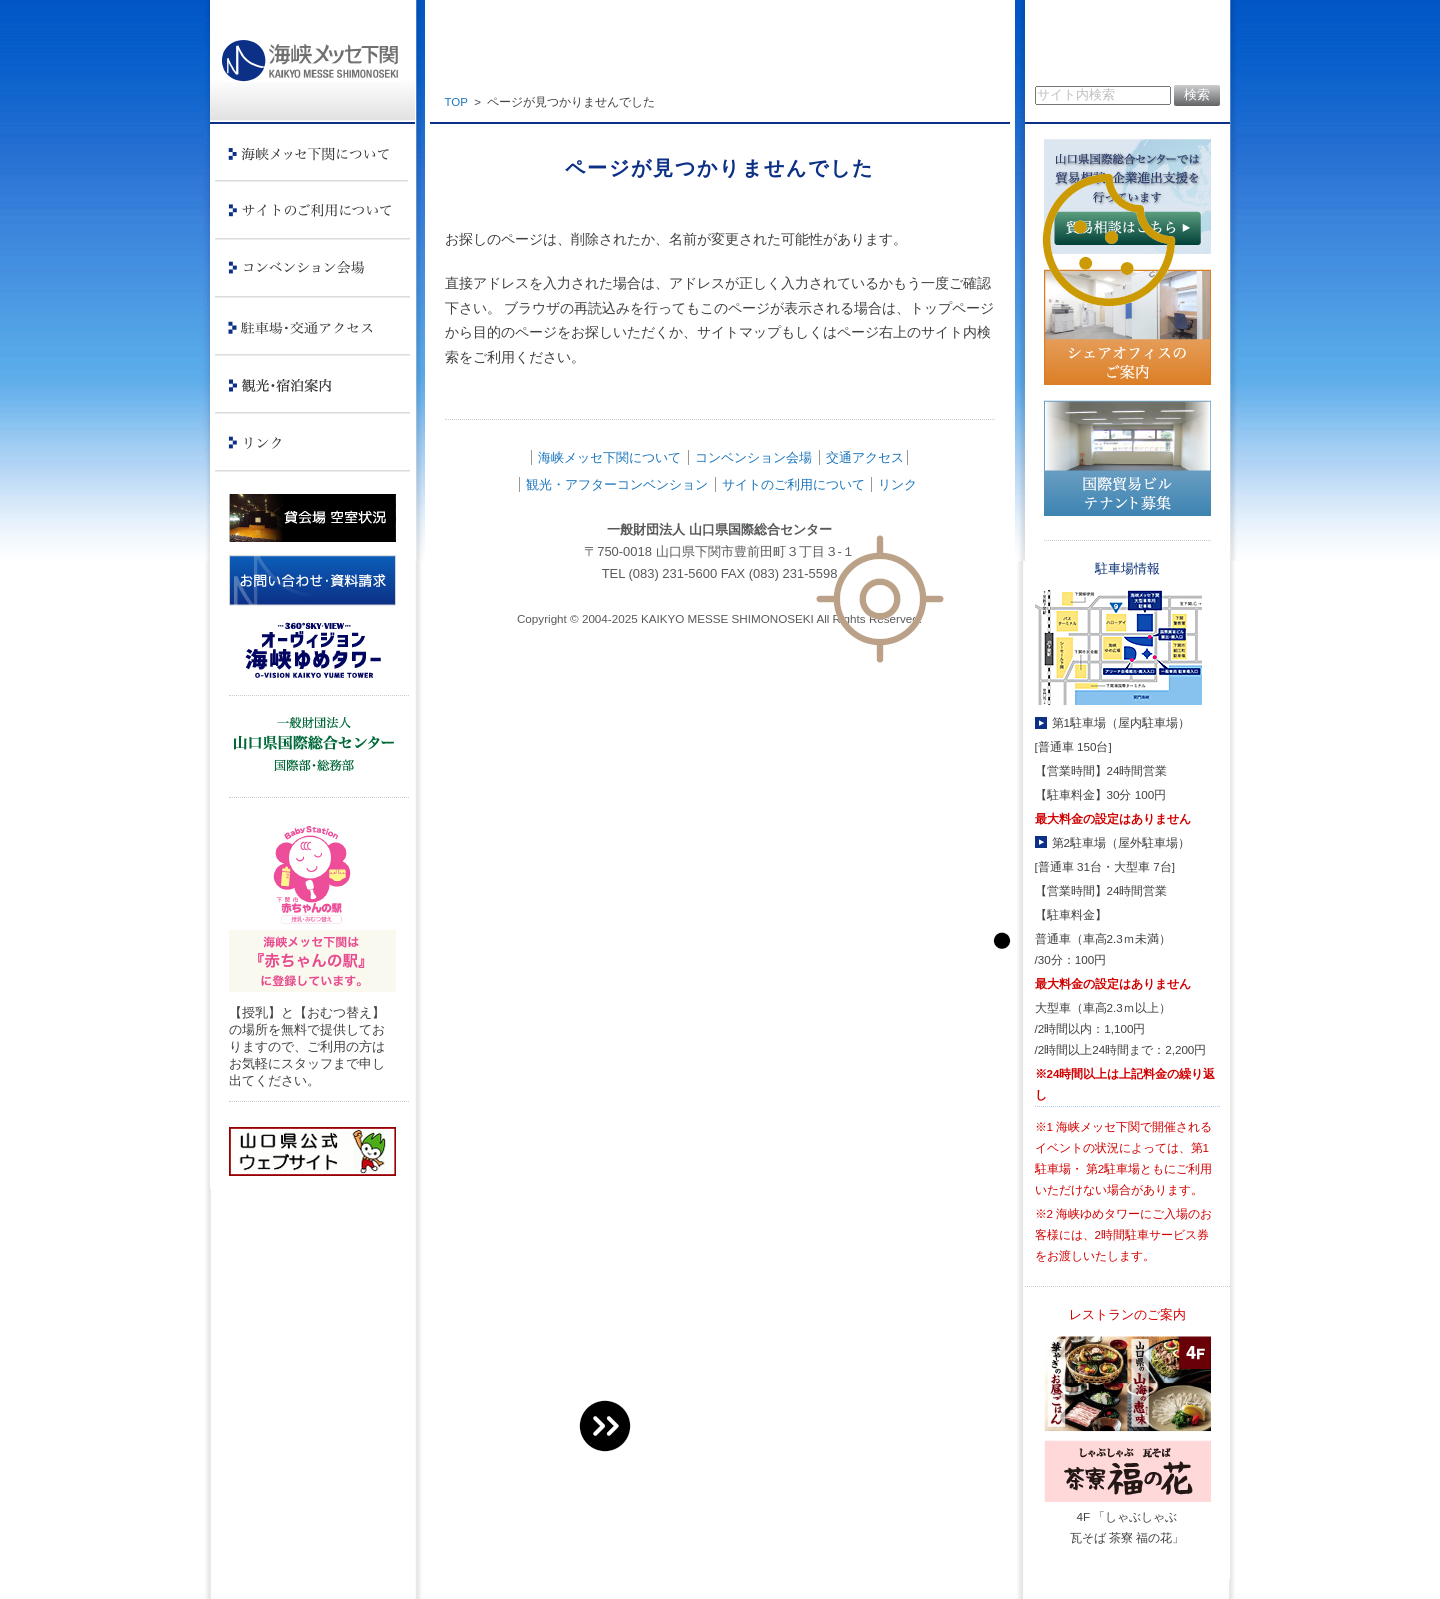 The width and height of the screenshot is (1440, 1599). What do you see at coordinates (605, 1426) in the screenshot?
I see `skip forward or advance to next item` at bounding box center [605, 1426].